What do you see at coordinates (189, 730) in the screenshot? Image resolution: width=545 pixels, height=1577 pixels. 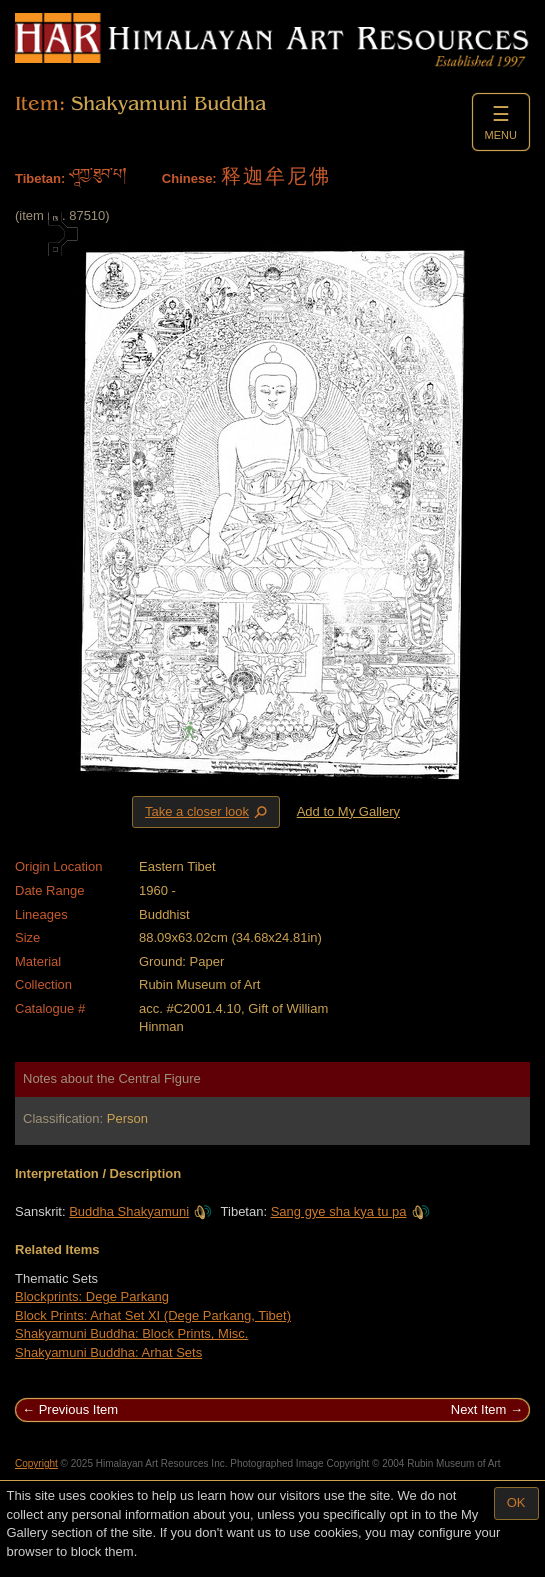 I see `select walking directions` at bounding box center [189, 730].